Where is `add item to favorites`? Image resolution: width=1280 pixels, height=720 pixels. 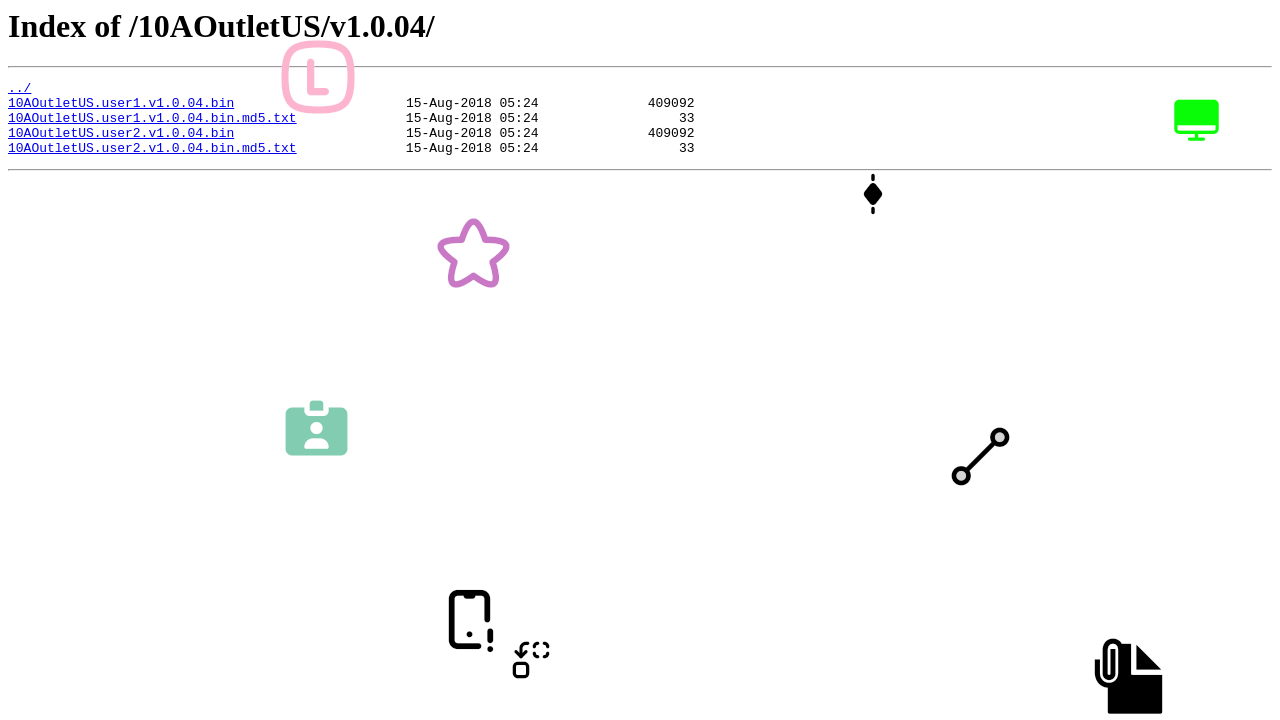
add item to favorites is located at coordinates (473, 254).